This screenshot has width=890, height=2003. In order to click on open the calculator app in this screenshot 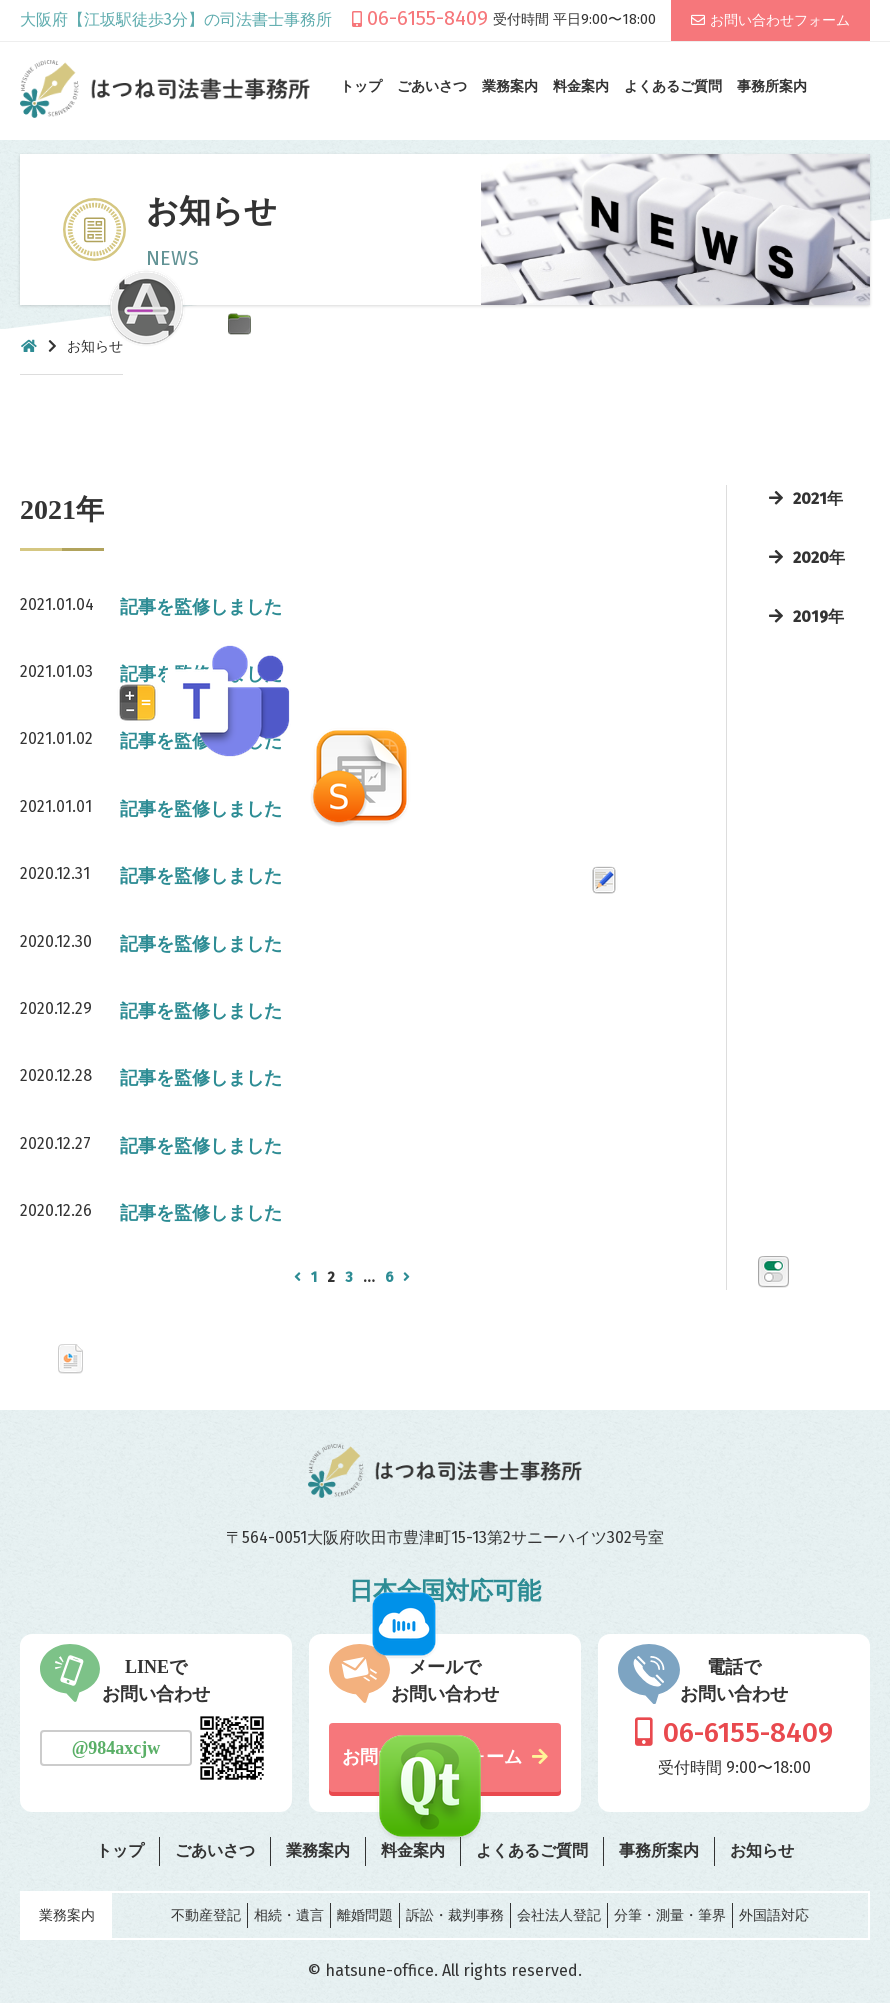, I will do `click(137, 702)`.